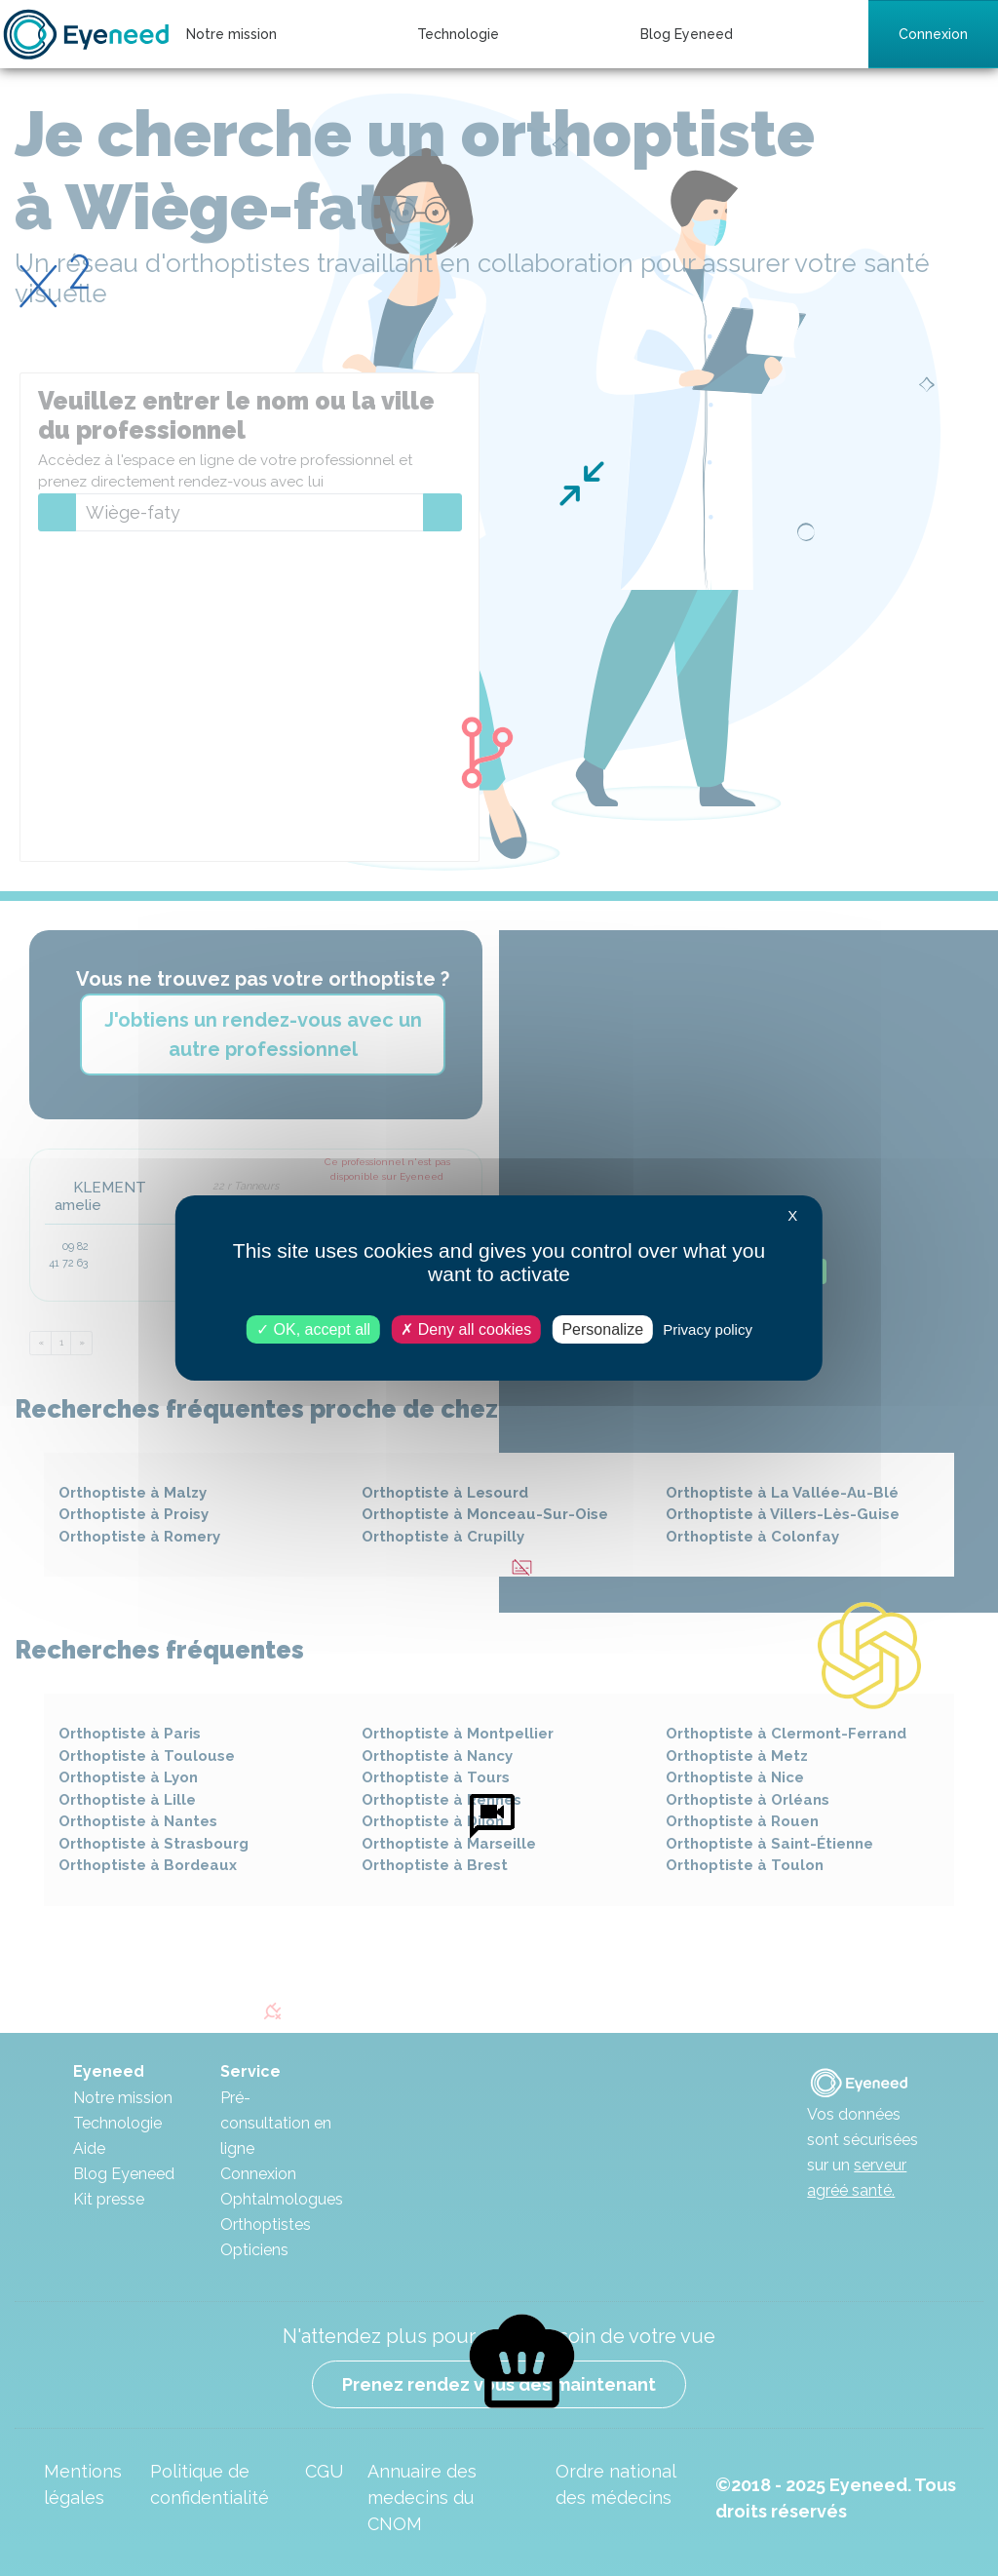  Describe the element at coordinates (869, 1656) in the screenshot. I see `access OpenAI services or ChatGPT` at that location.